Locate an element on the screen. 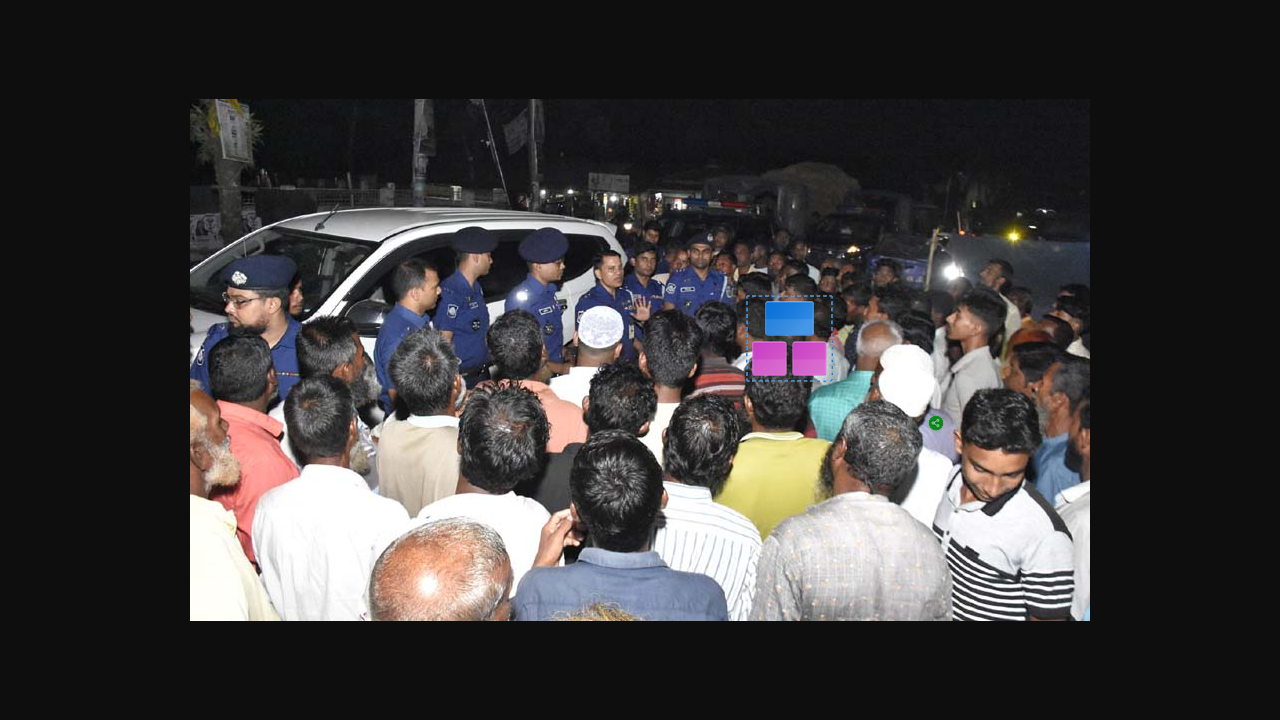 The image size is (1280, 720). indicates a shared file or folder is located at coordinates (936, 423).